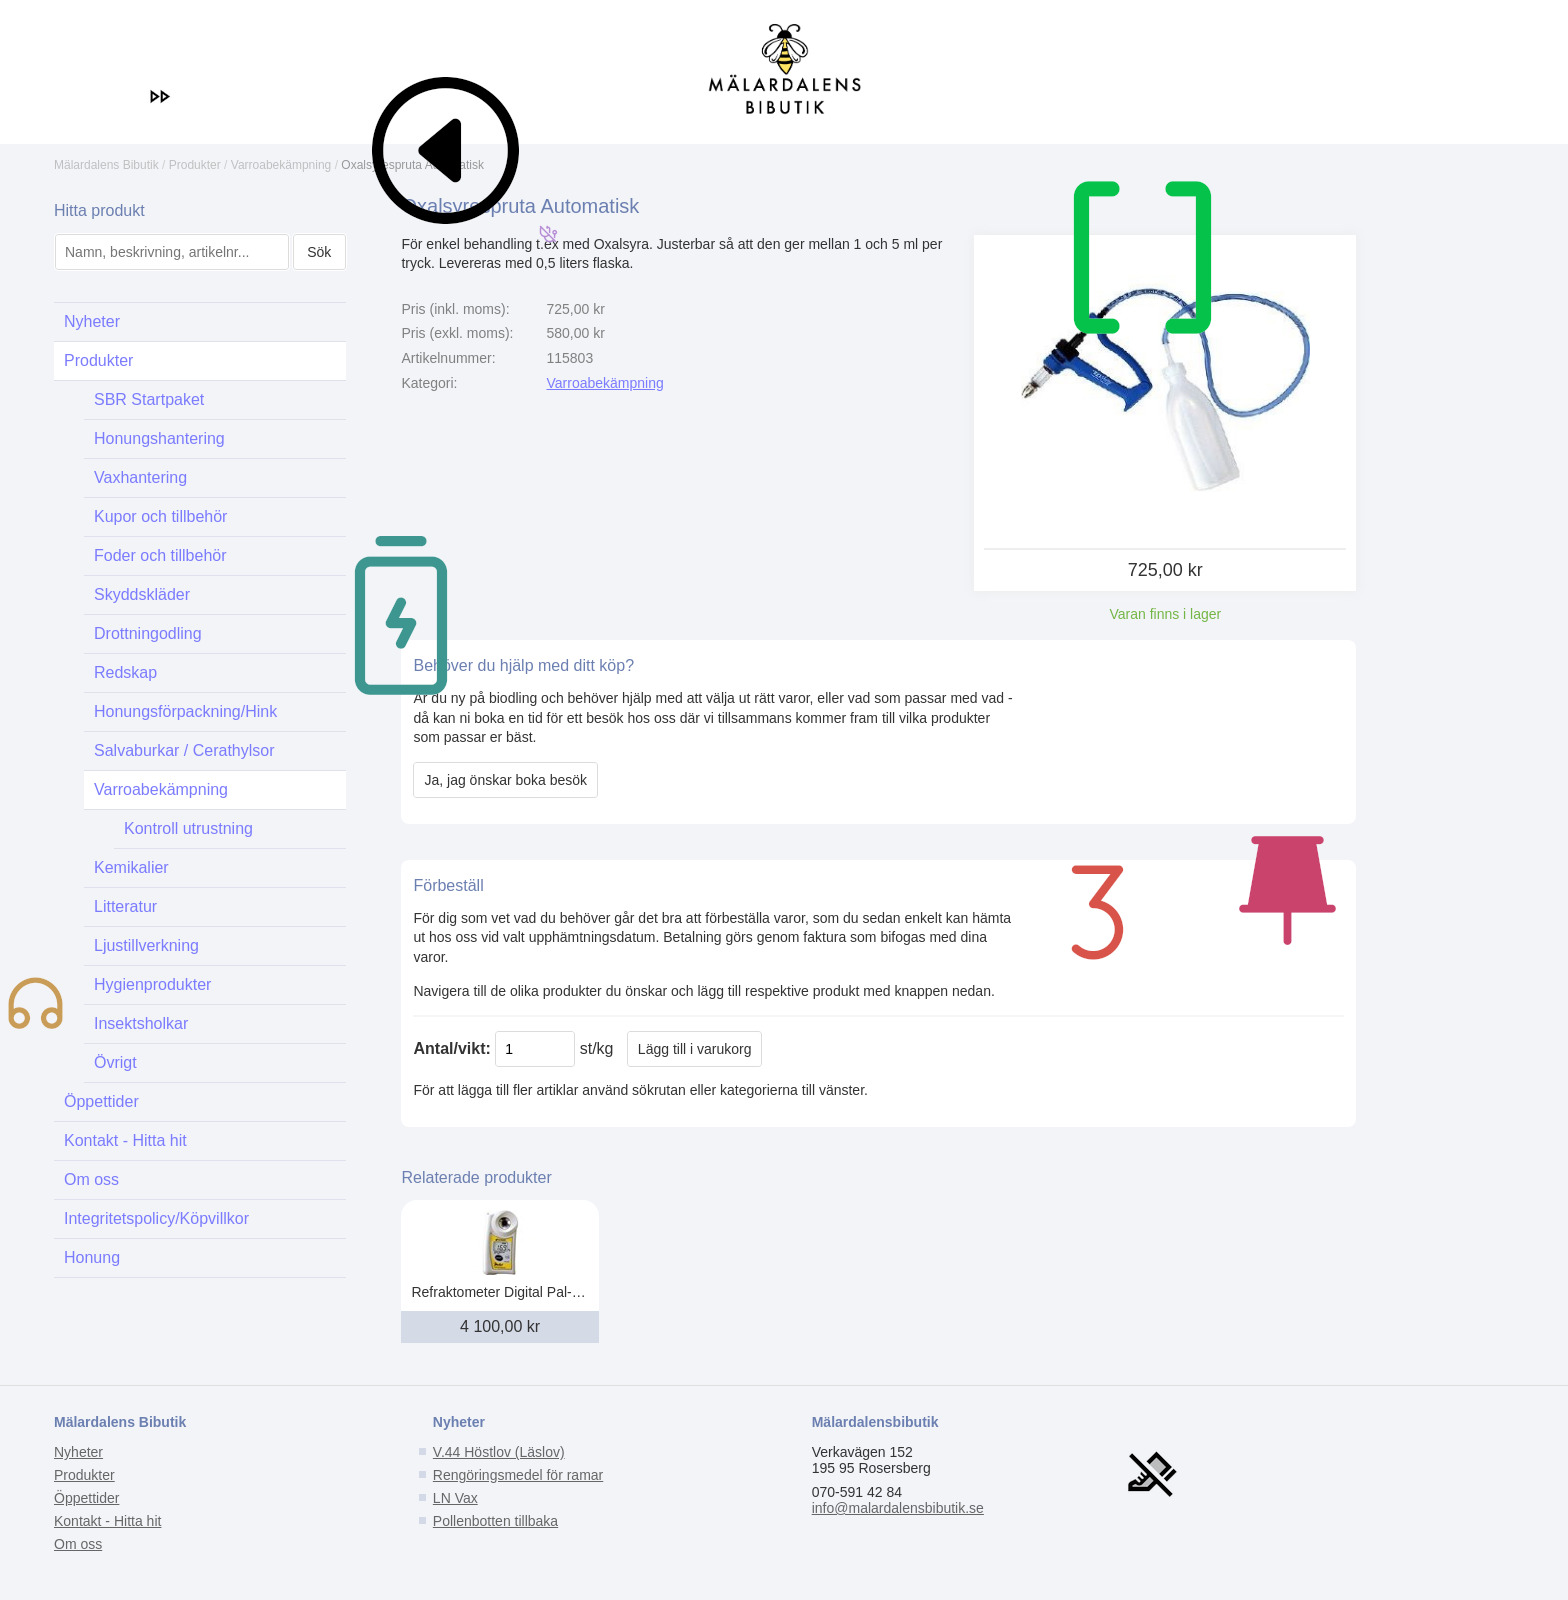 The image size is (1568, 1600). Describe the element at coordinates (35, 1004) in the screenshot. I see `access audio or music settings` at that location.